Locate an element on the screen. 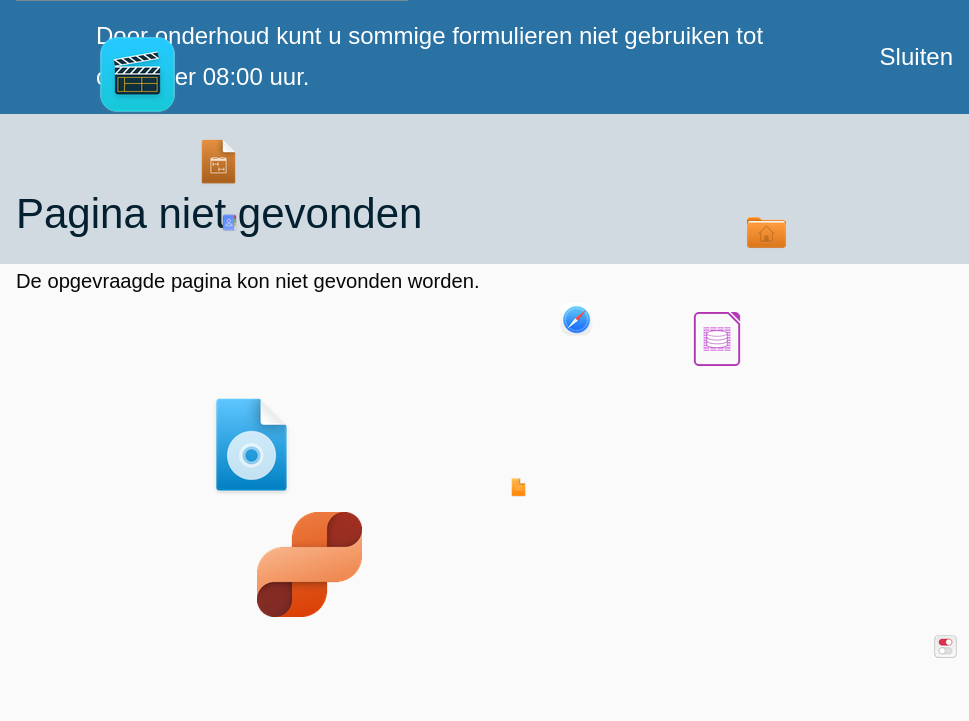 This screenshot has width=969, height=721. open microsoft power apps is located at coordinates (309, 564).